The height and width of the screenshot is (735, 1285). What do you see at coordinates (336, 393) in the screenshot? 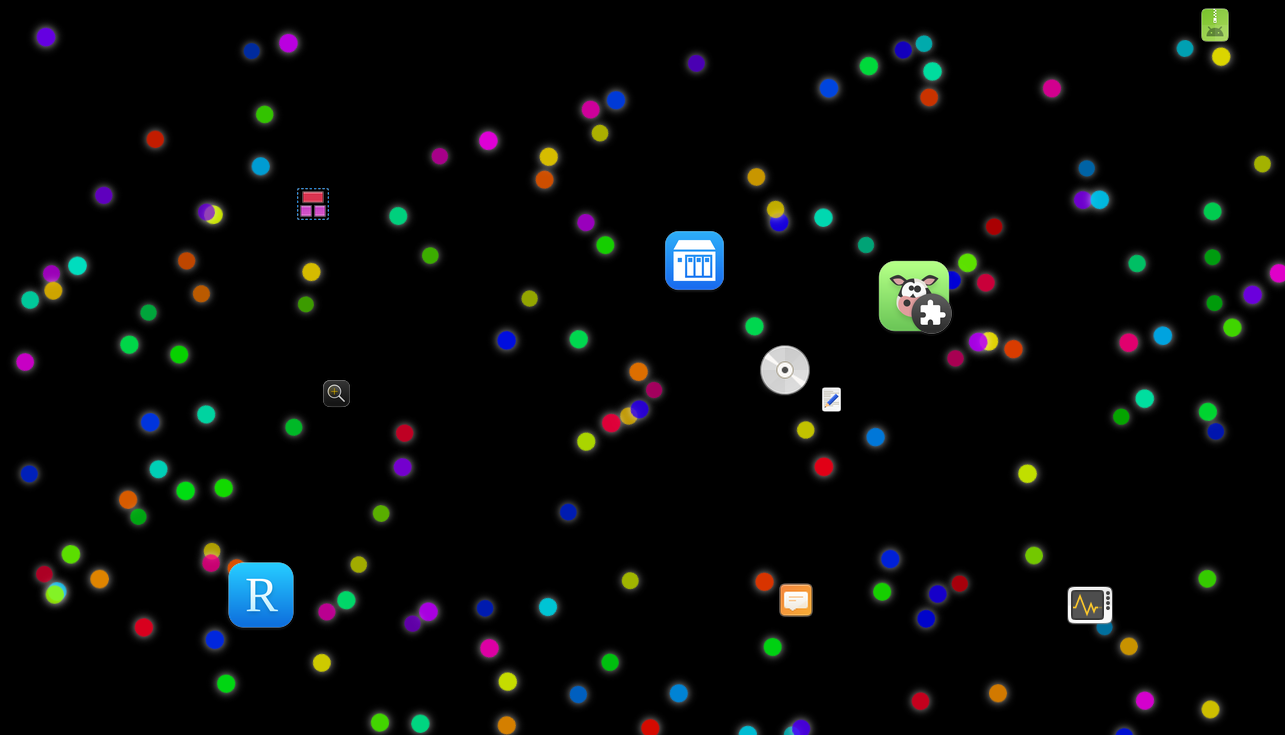
I see `open the magnifier accessibility app` at bounding box center [336, 393].